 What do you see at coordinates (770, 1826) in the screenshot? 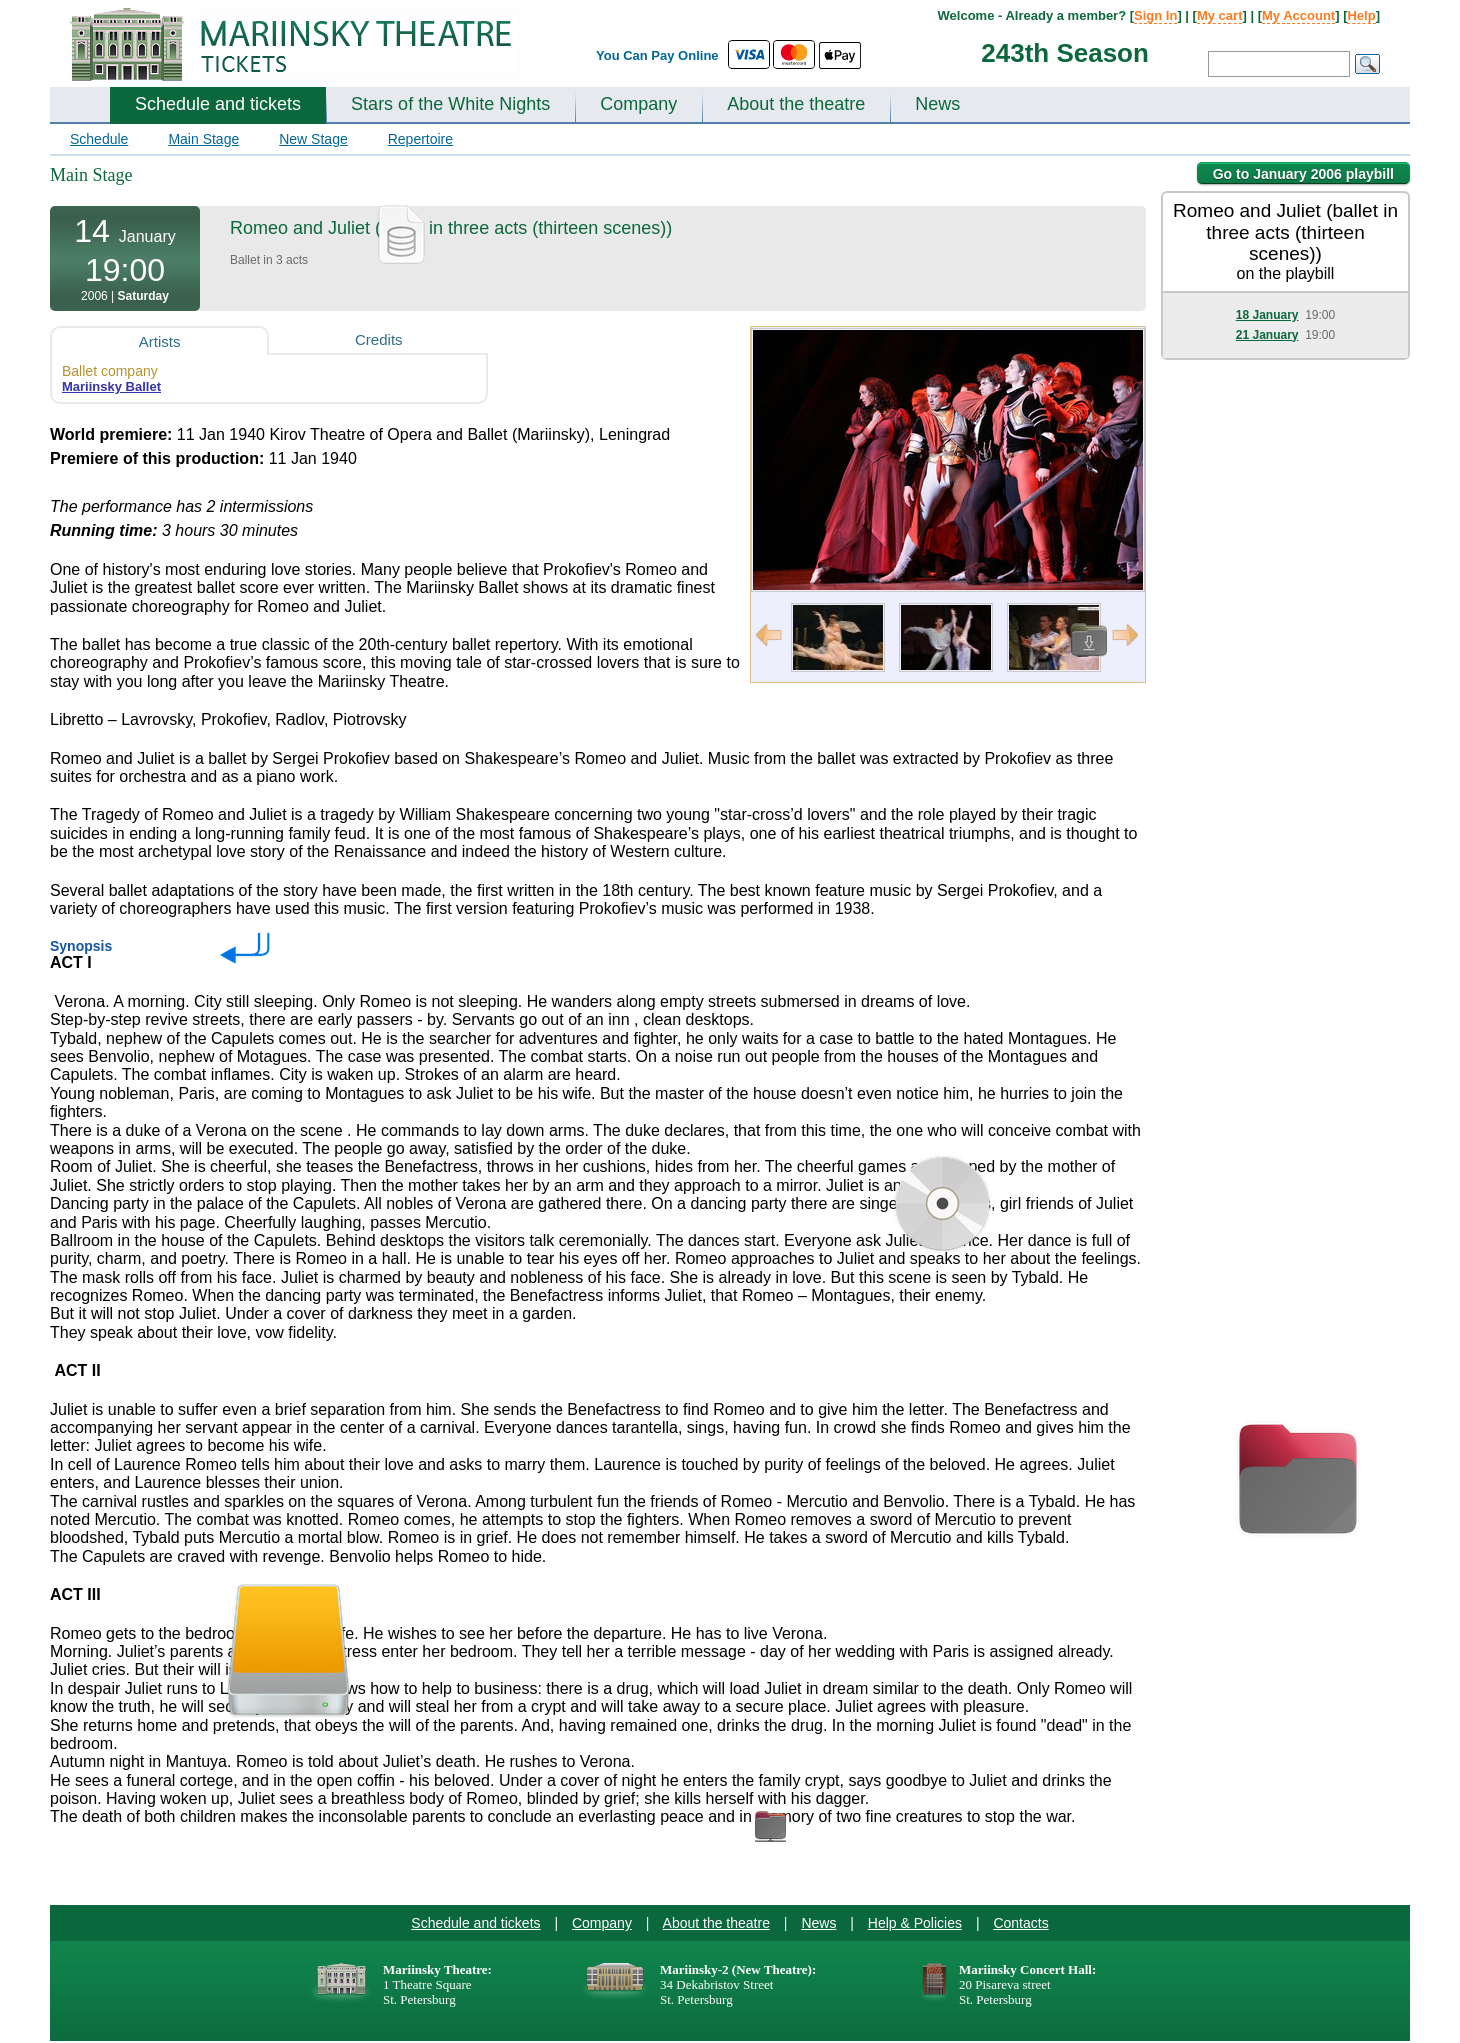
I see `access a remote or network folder` at bounding box center [770, 1826].